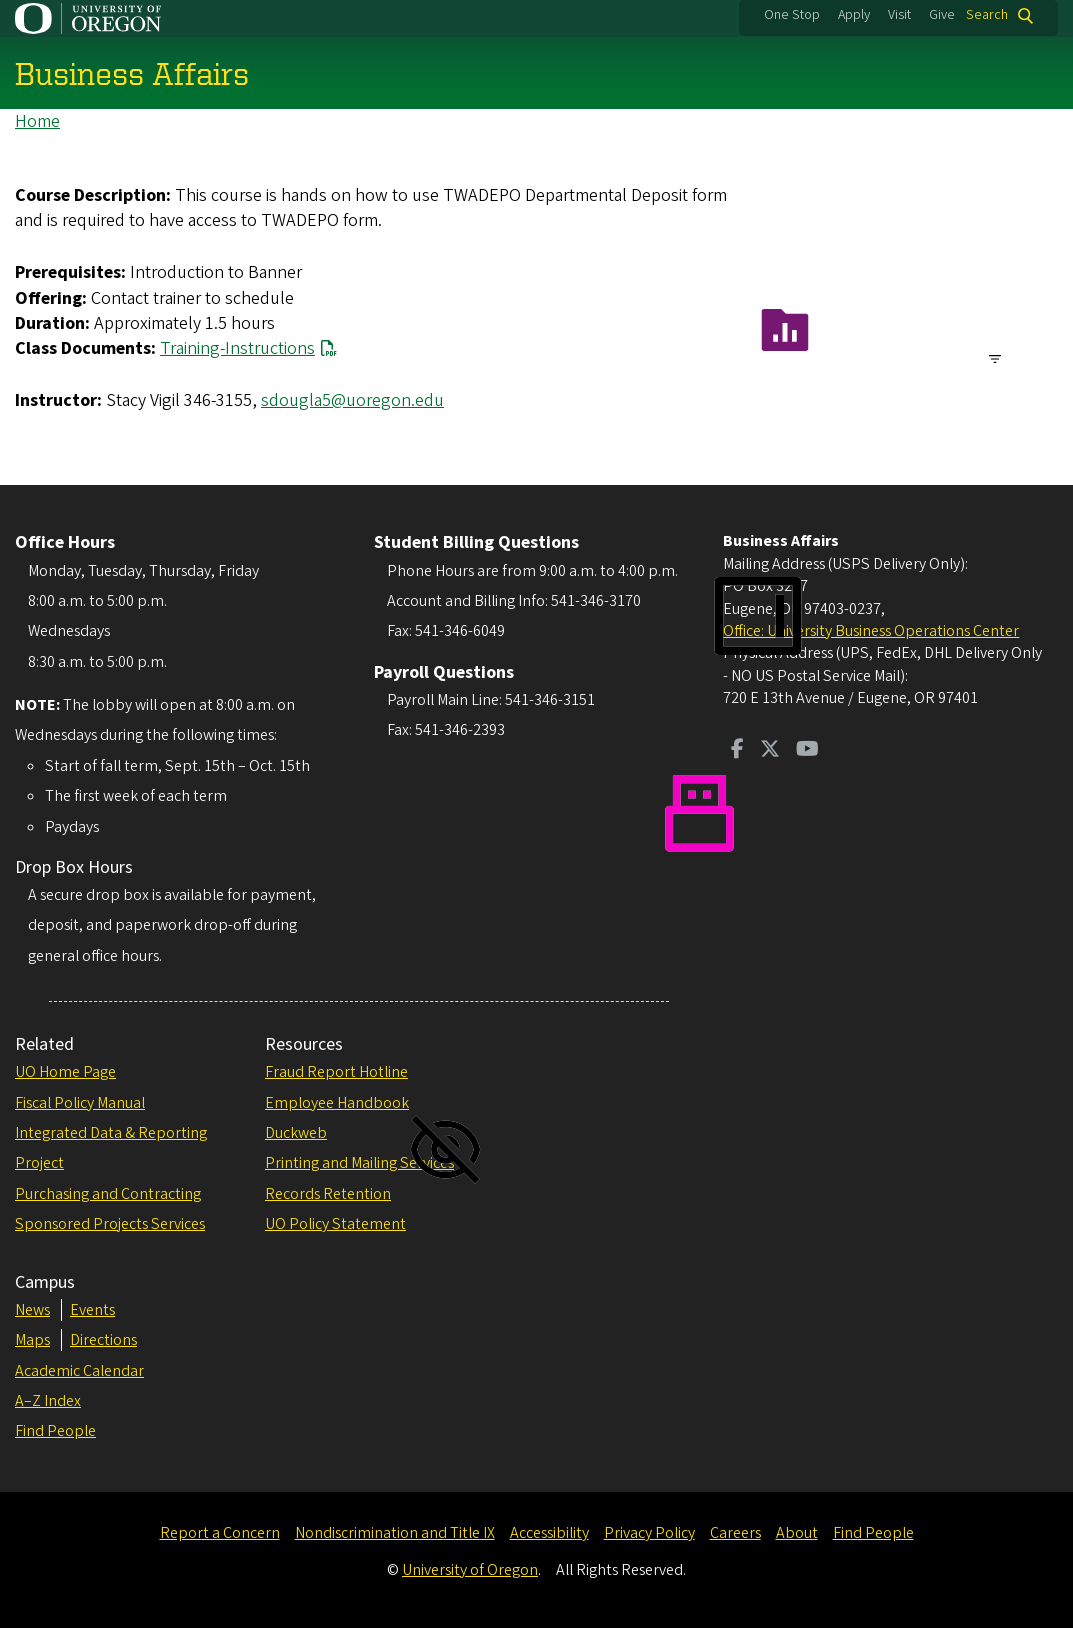 The height and width of the screenshot is (1628, 1073). Describe the element at coordinates (785, 330) in the screenshot. I see `open analytics or reports folder` at that location.